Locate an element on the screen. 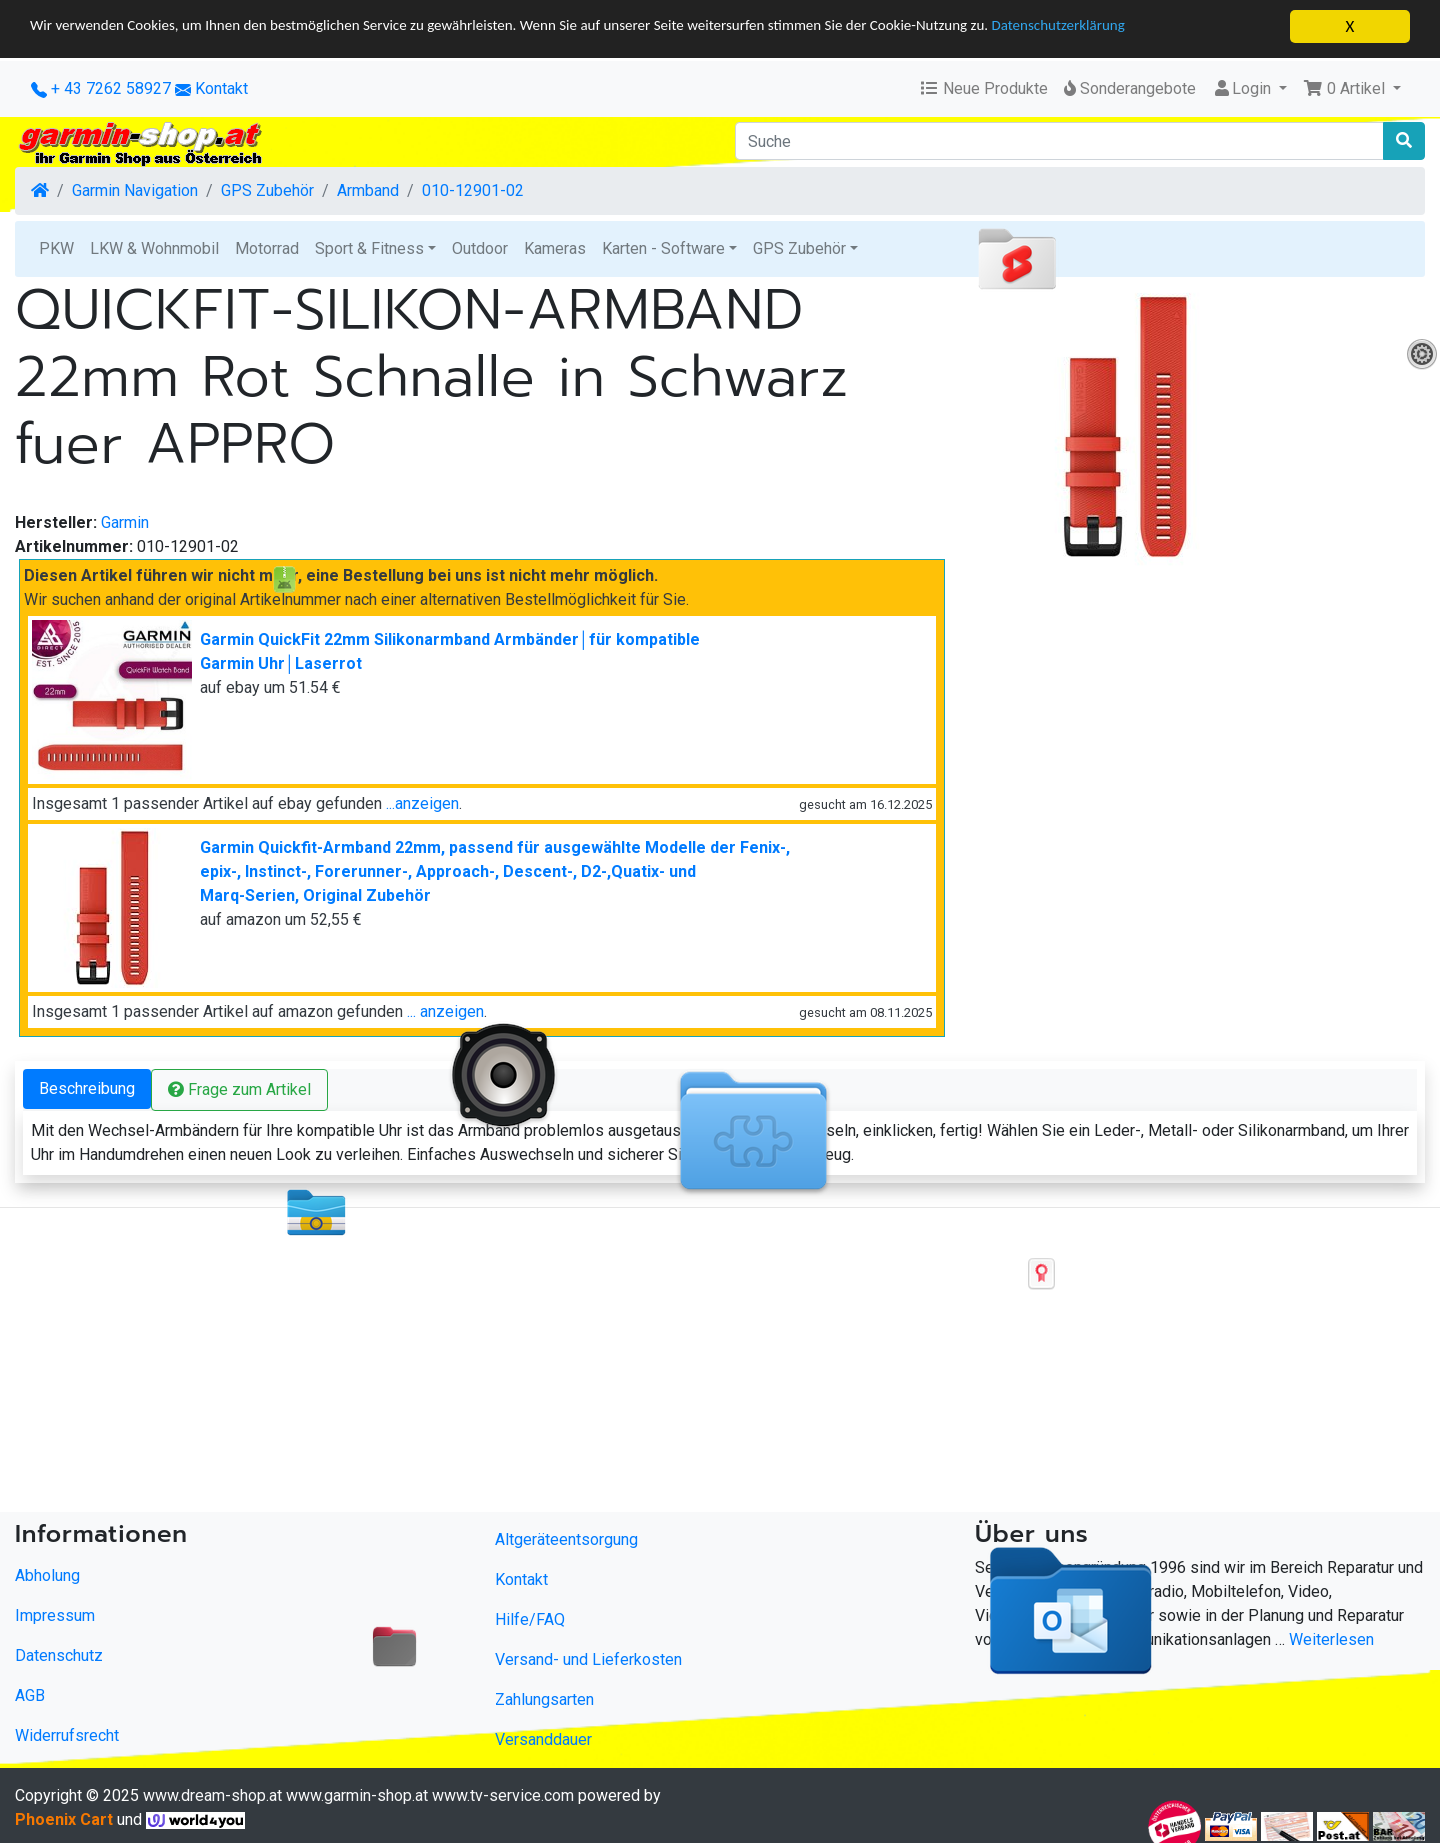  adjust speaker or audio output settings is located at coordinates (503, 1074).